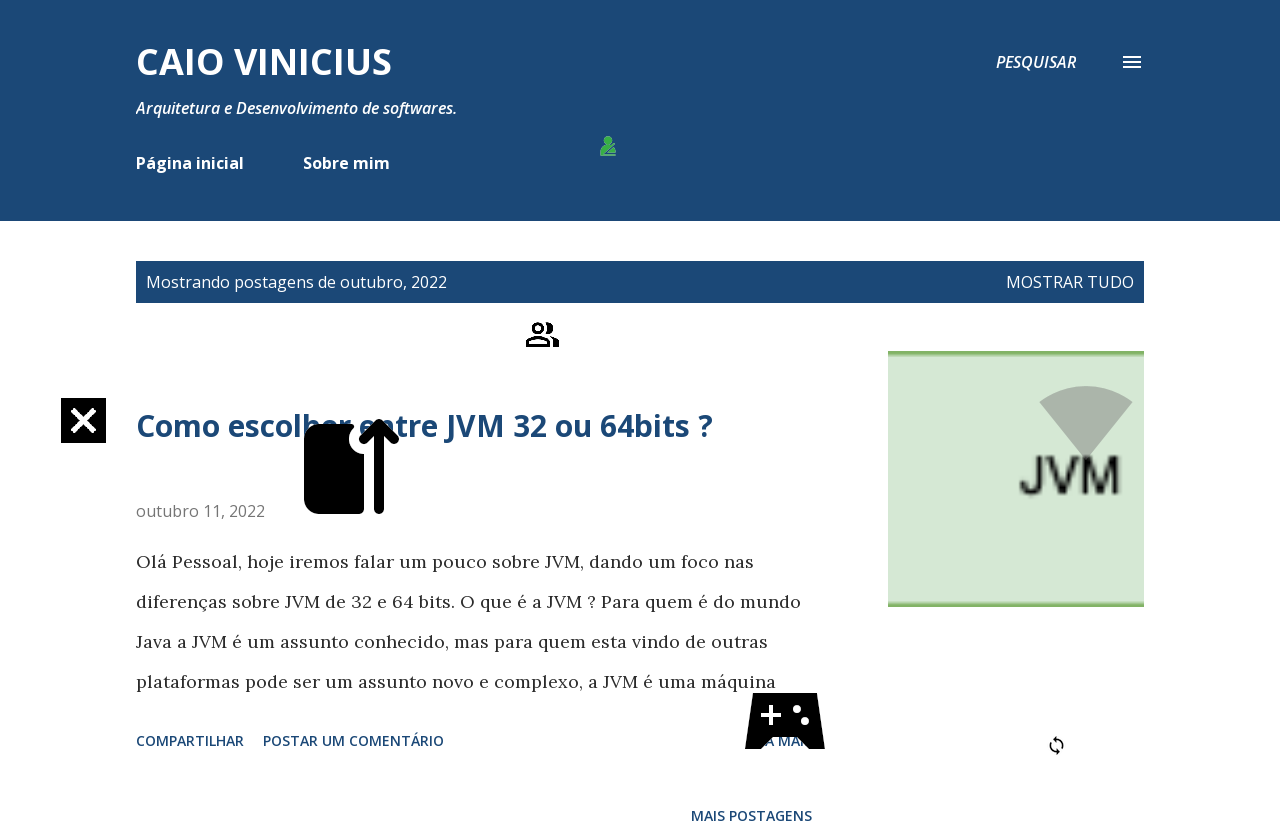 The width and height of the screenshot is (1280, 833). Describe the element at coordinates (785, 721) in the screenshot. I see `access gaming or esports features` at that location.